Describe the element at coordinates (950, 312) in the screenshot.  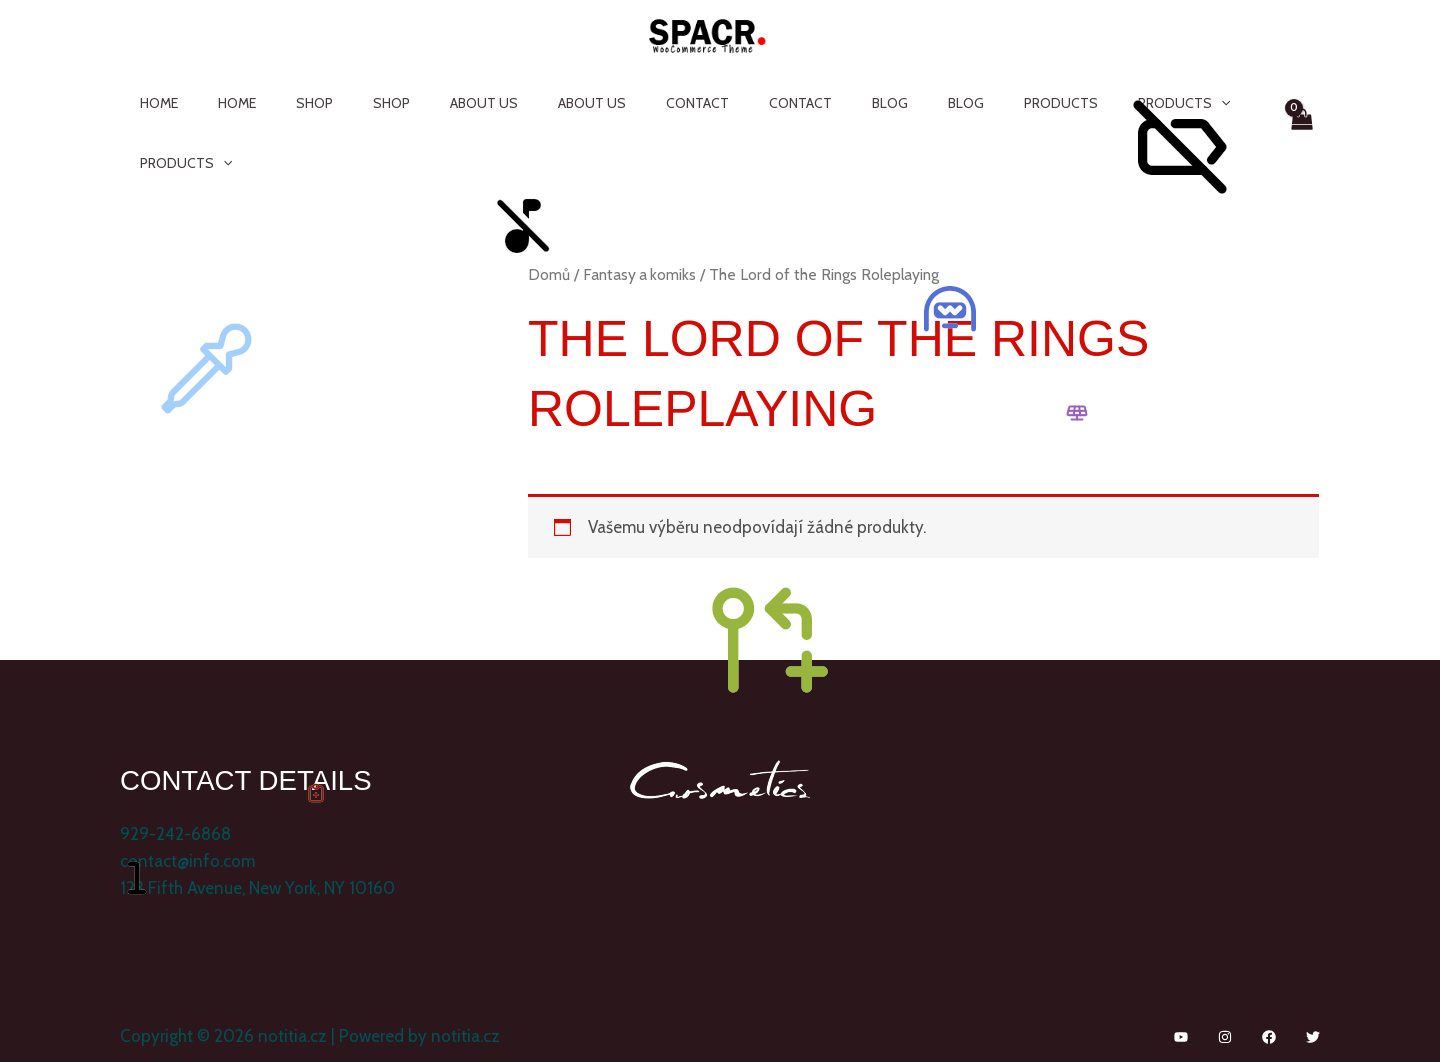
I see `access GitHub's Hubot automation bot` at that location.